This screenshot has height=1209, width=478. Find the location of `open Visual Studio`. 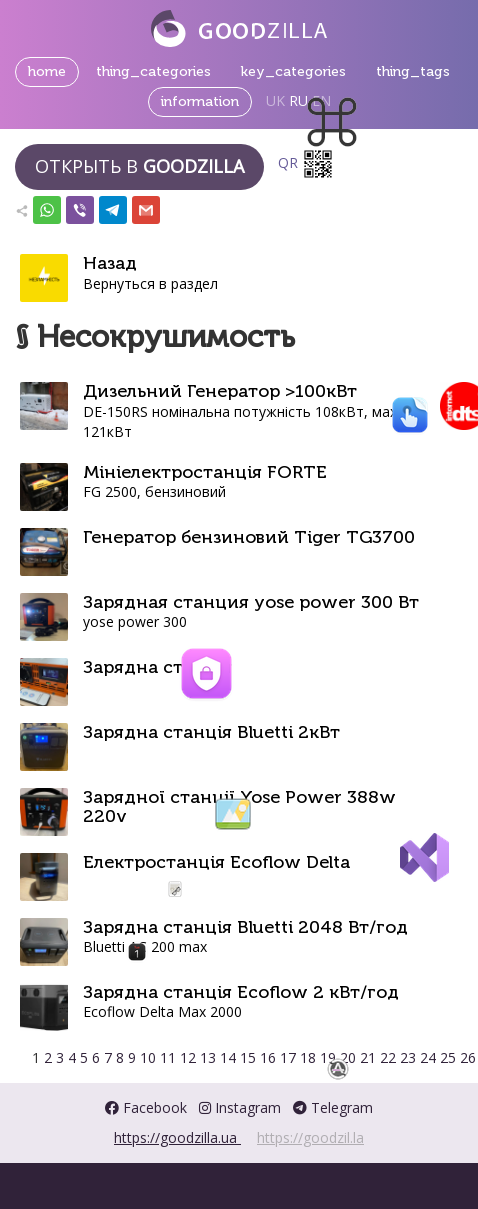

open Visual Studio is located at coordinates (424, 857).